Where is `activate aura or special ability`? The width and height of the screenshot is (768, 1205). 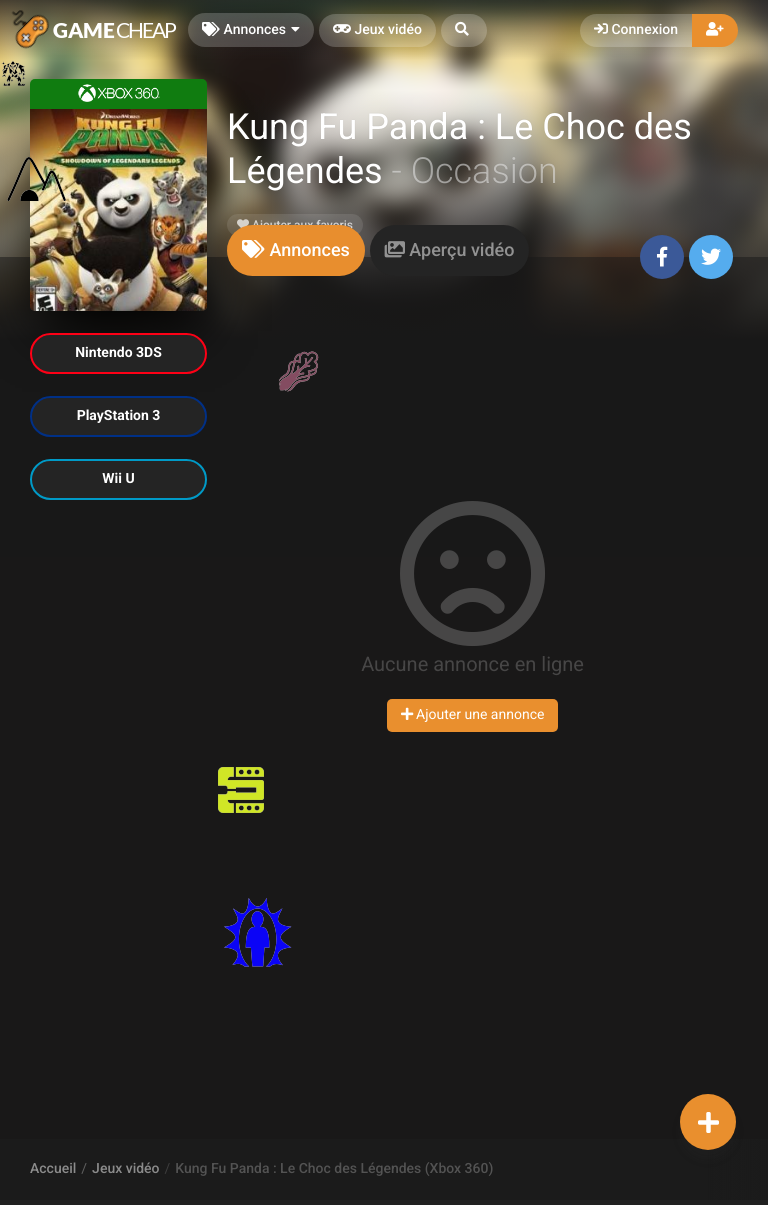 activate aura or special ability is located at coordinates (257, 932).